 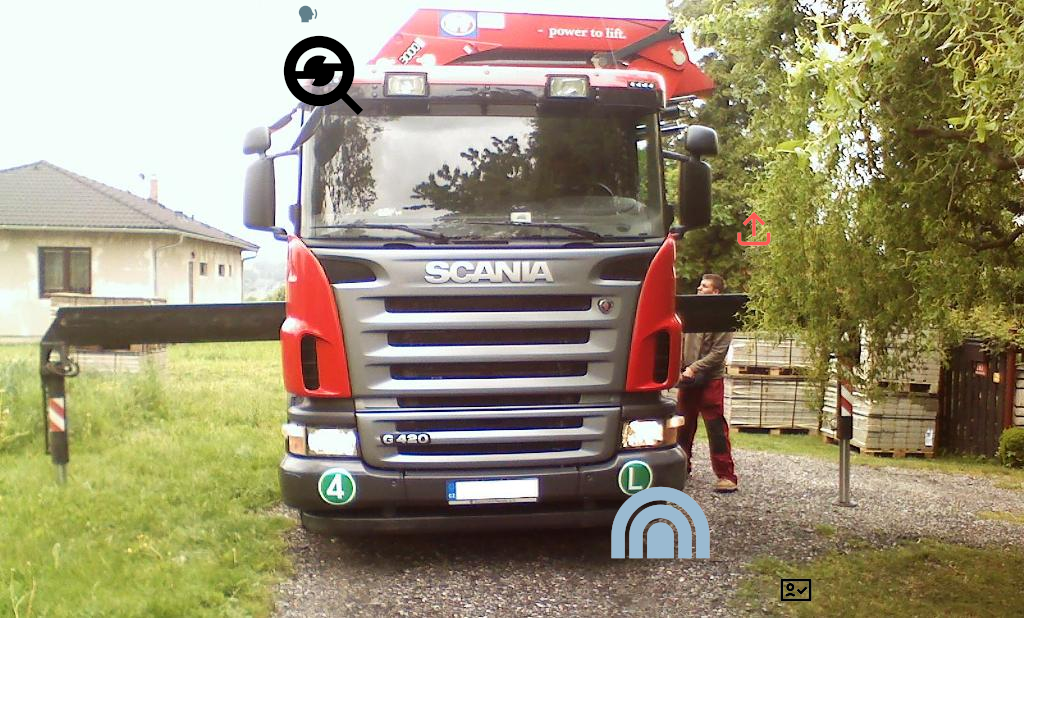 I want to click on find and replace text or content, so click(x=323, y=75).